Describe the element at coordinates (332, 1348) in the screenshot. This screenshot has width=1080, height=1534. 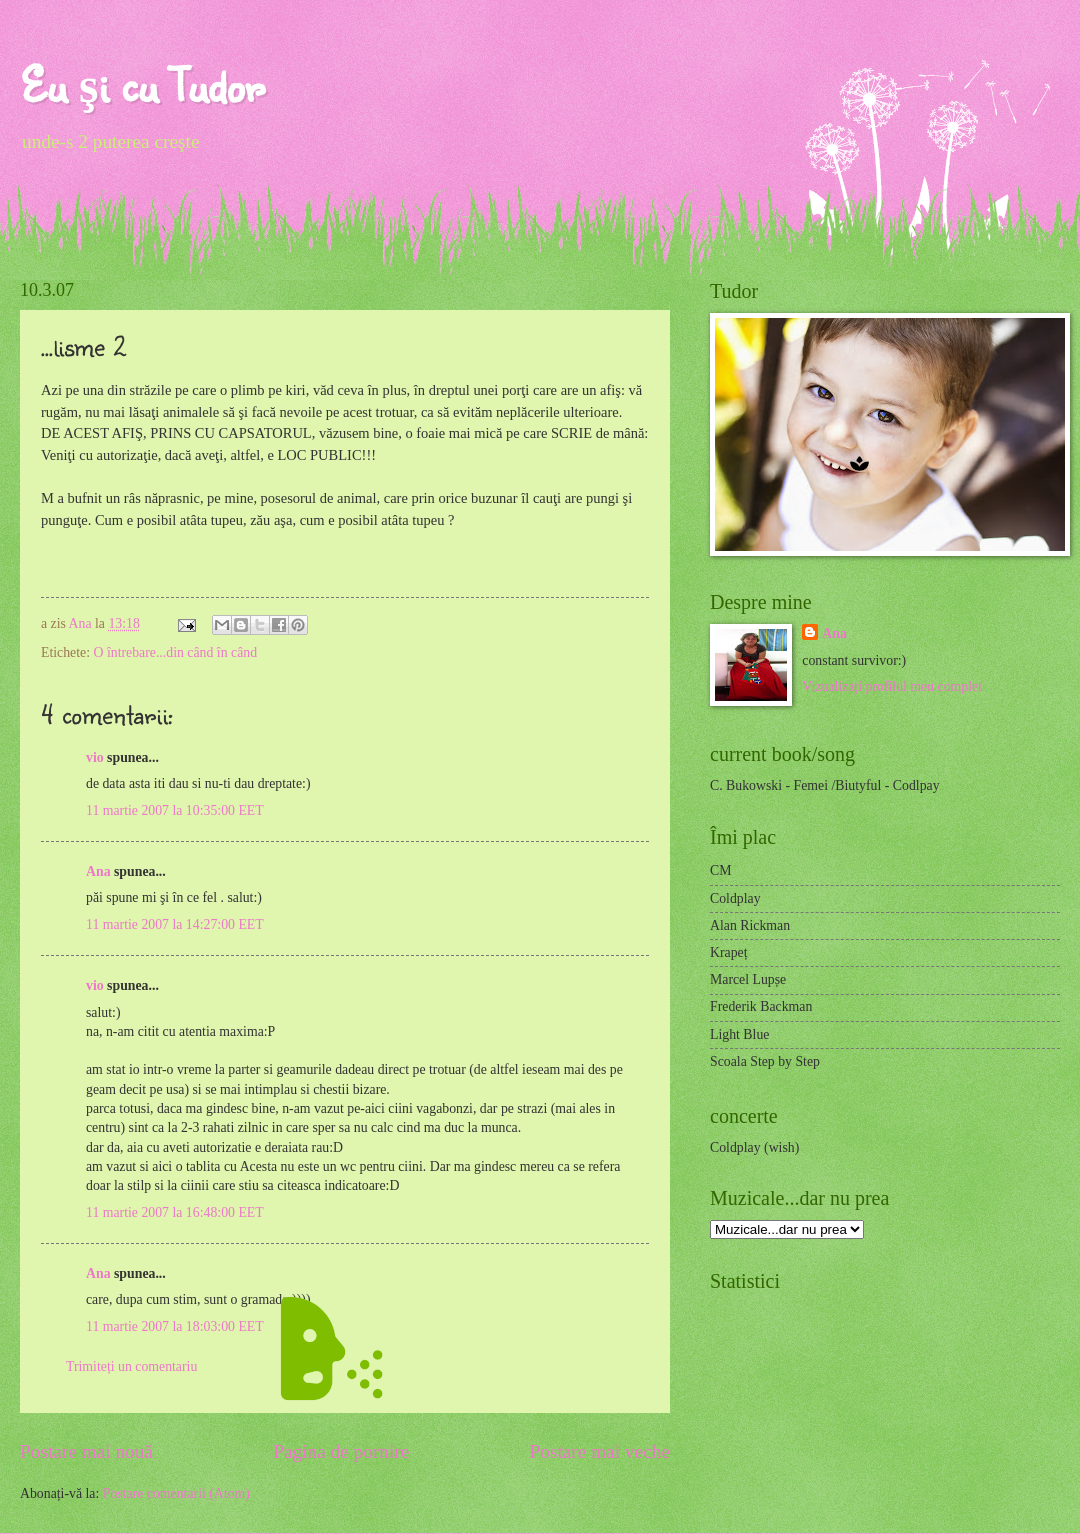
I see `report respiratory symptoms` at that location.